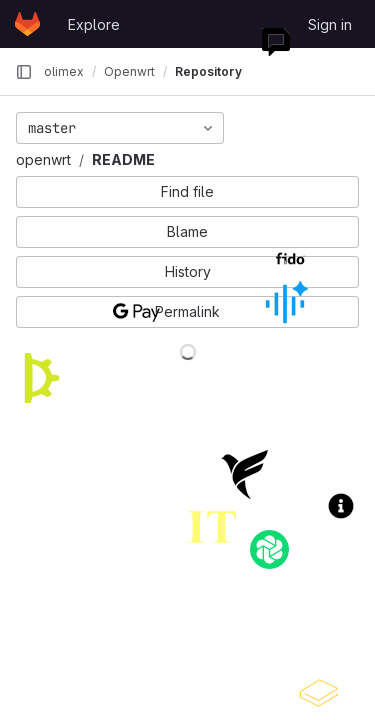  Describe the element at coordinates (285, 304) in the screenshot. I see `activate AI voice assistant` at that location.